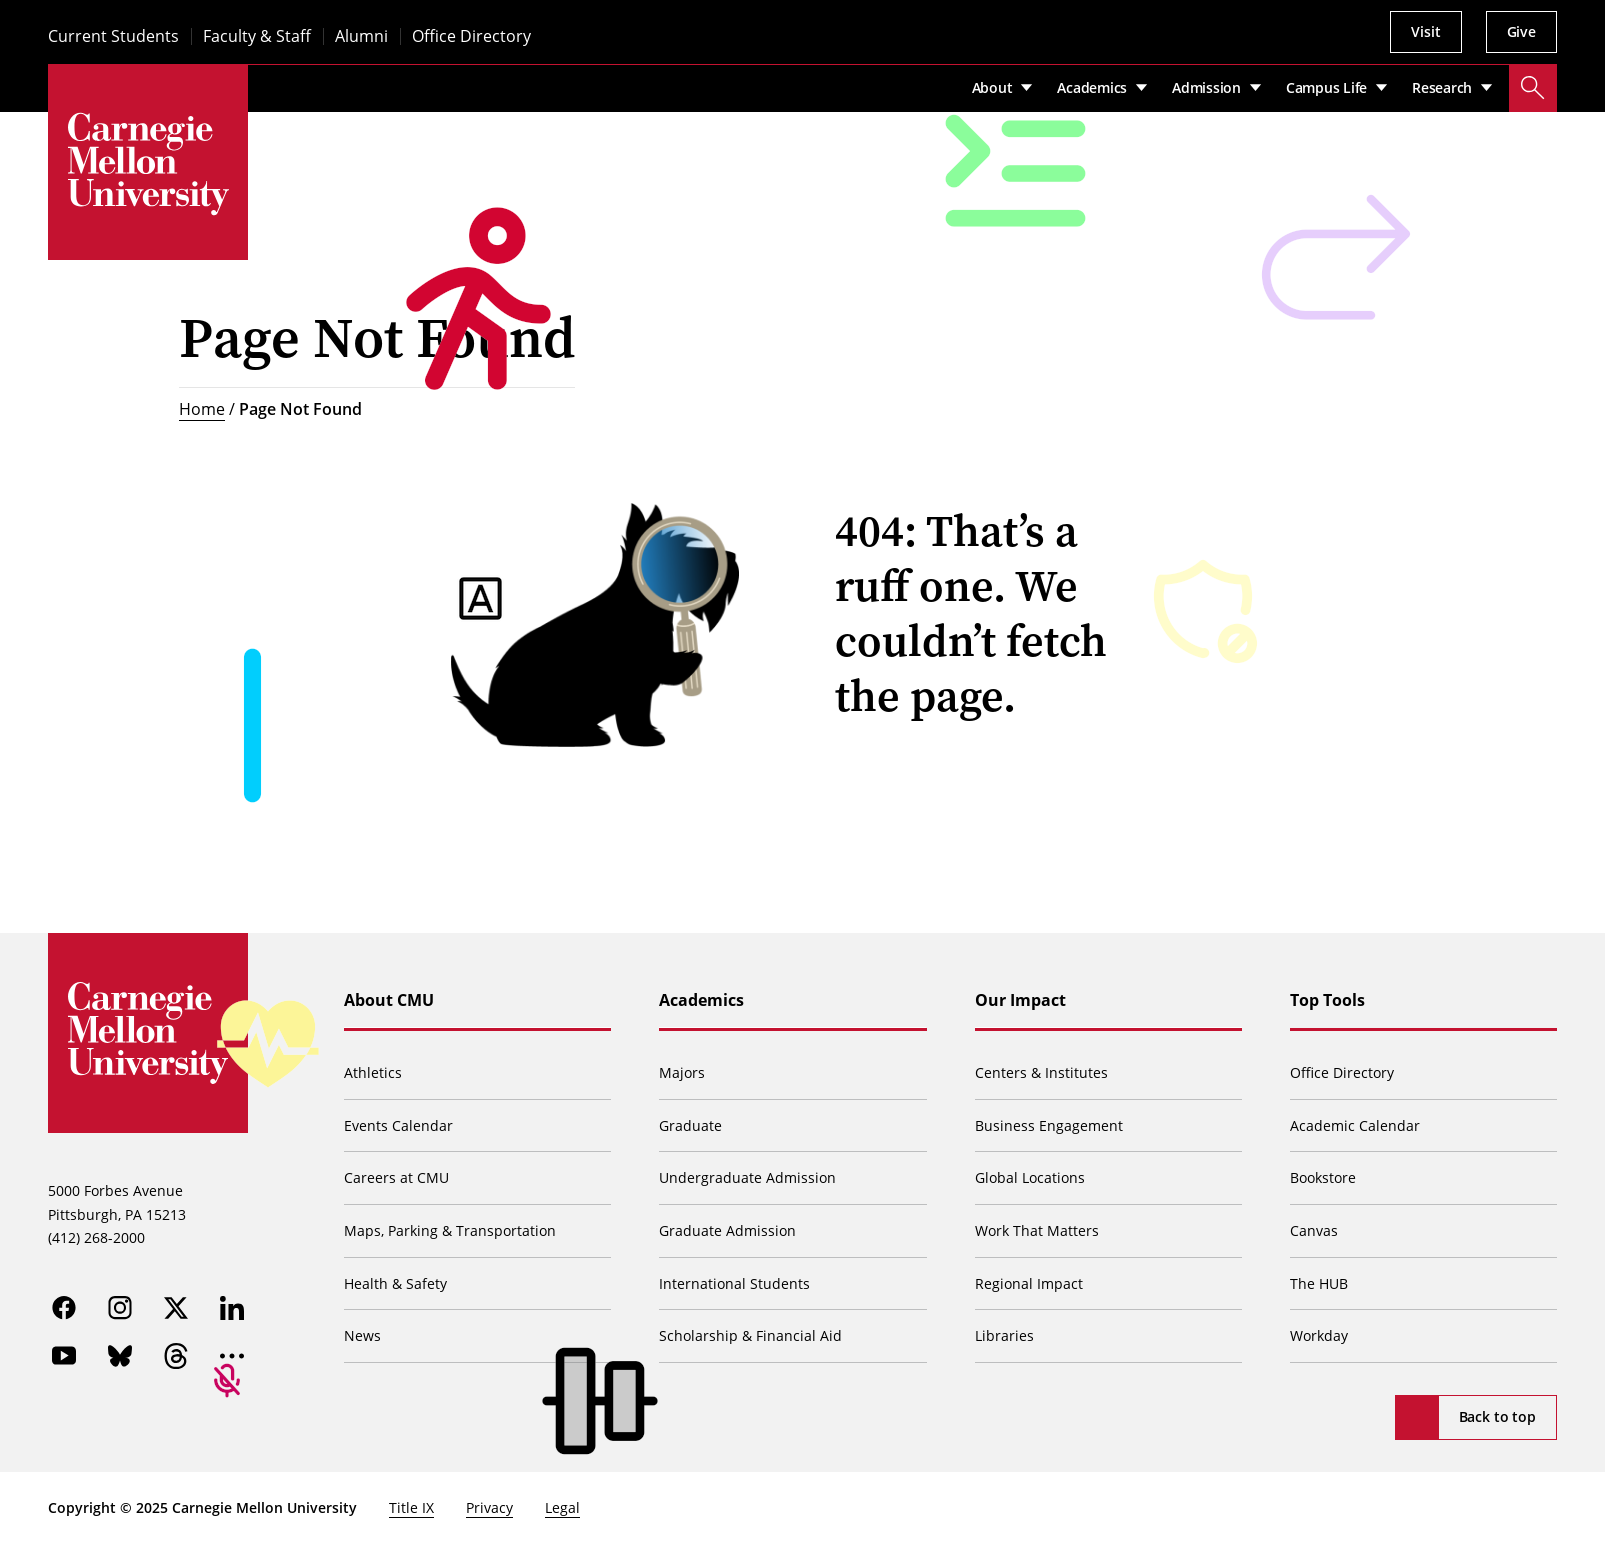  Describe the element at coordinates (1203, 609) in the screenshot. I see `cancel or disable security protection` at that location.